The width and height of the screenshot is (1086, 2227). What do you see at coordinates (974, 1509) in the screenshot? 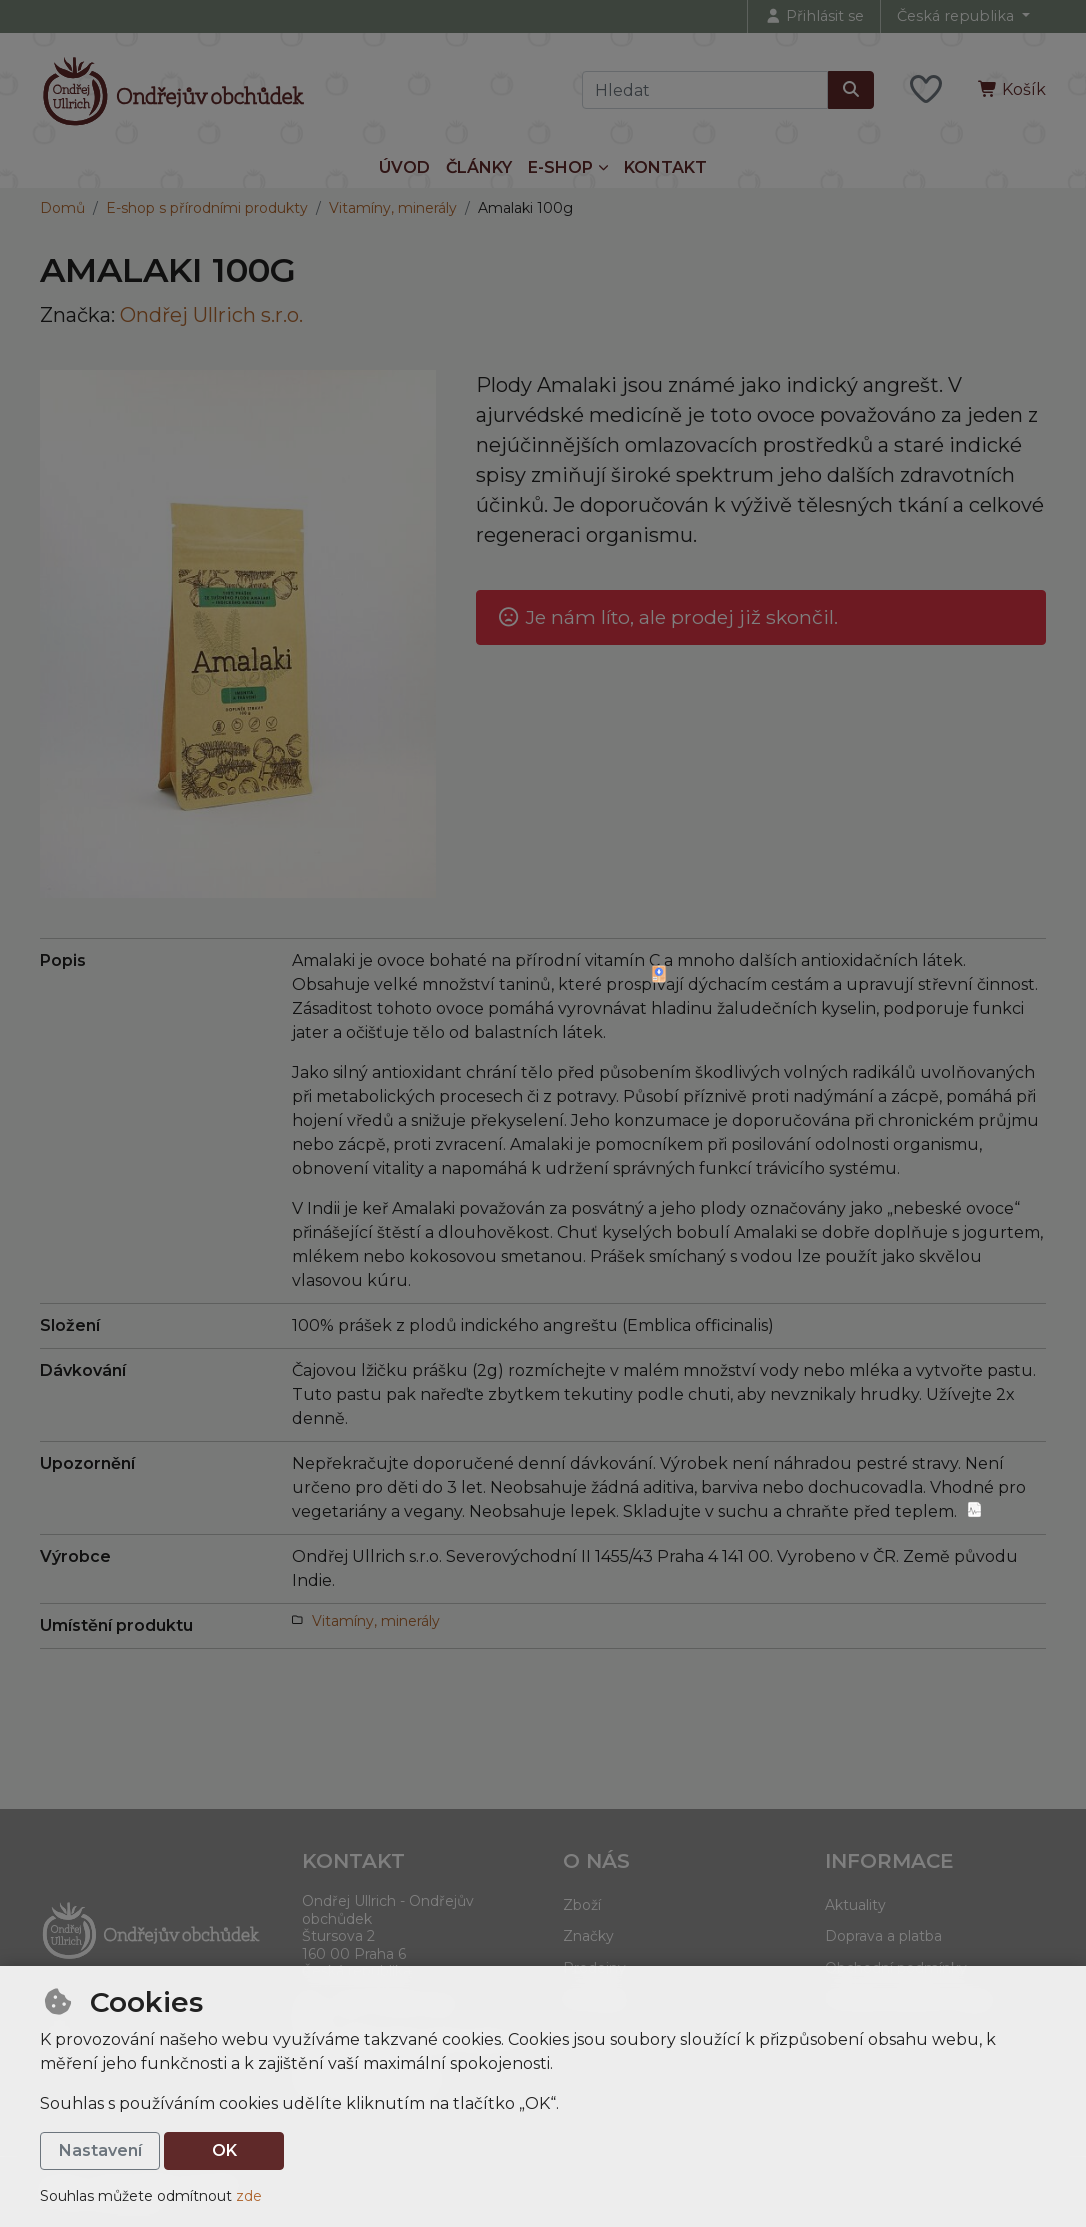
I see `view system log file` at bounding box center [974, 1509].